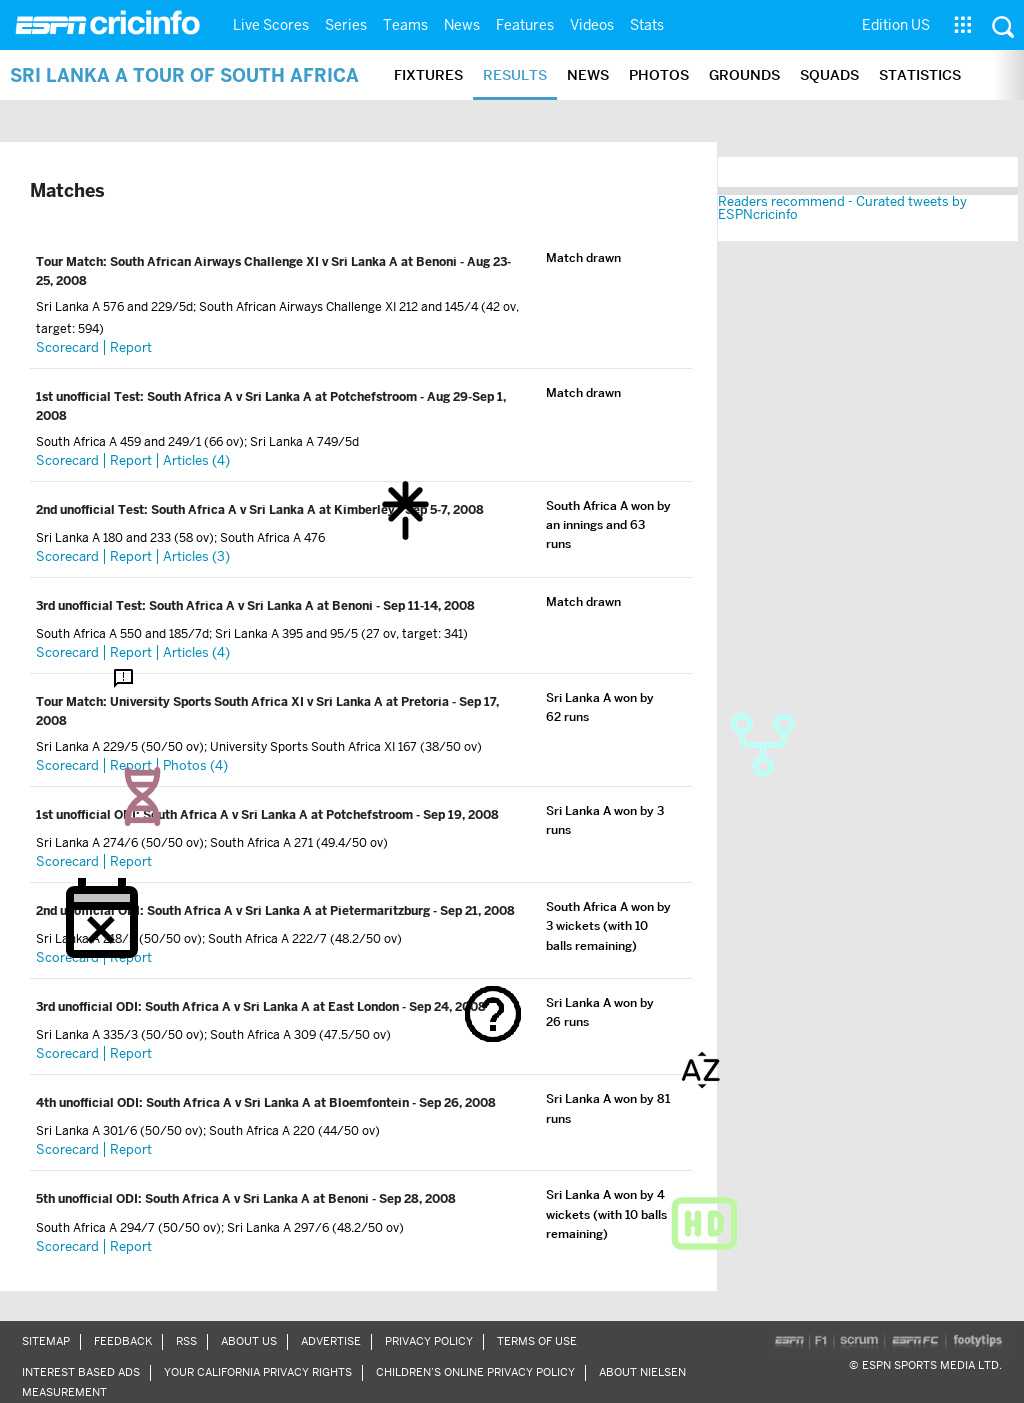 Image resolution: width=1024 pixels, height=1403 pixels. Describe the element at coordinates (493, 1014) in the screenshot. I see `access help or support` at that location.